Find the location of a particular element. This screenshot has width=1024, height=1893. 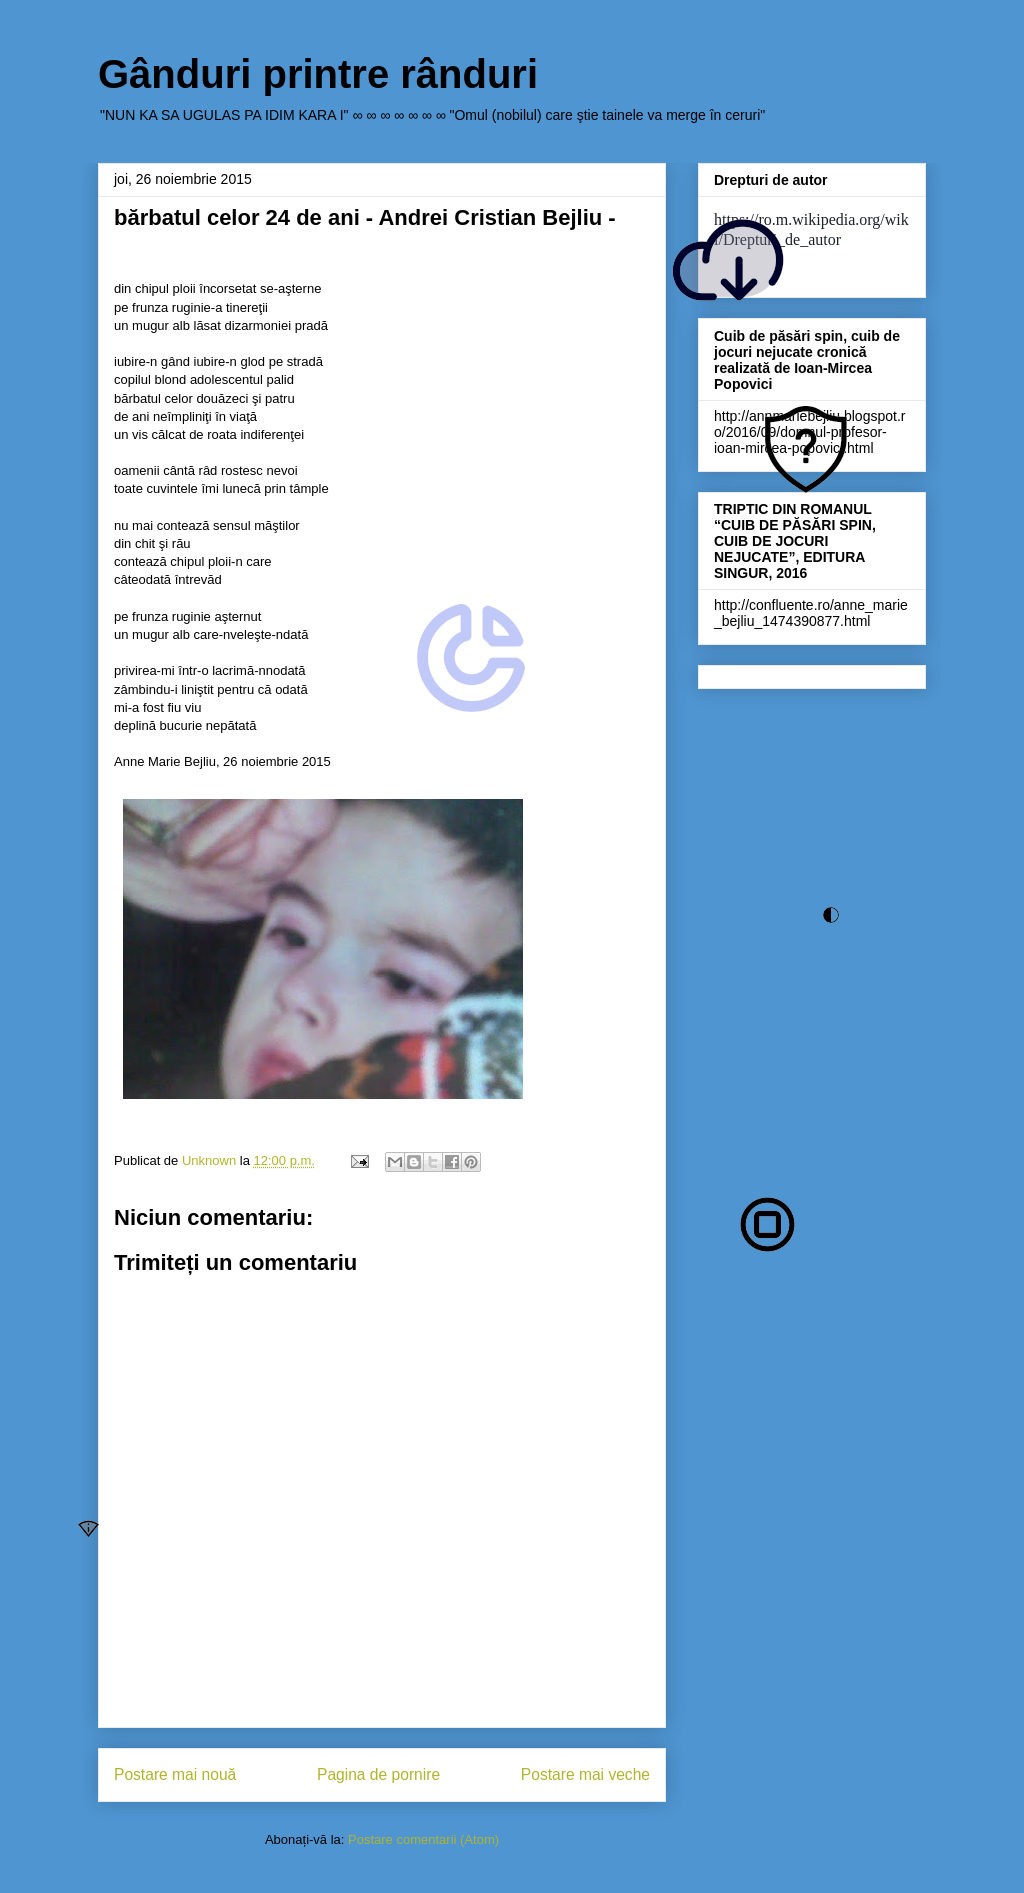

view wifi network information is located at coordinates (88, 1528).